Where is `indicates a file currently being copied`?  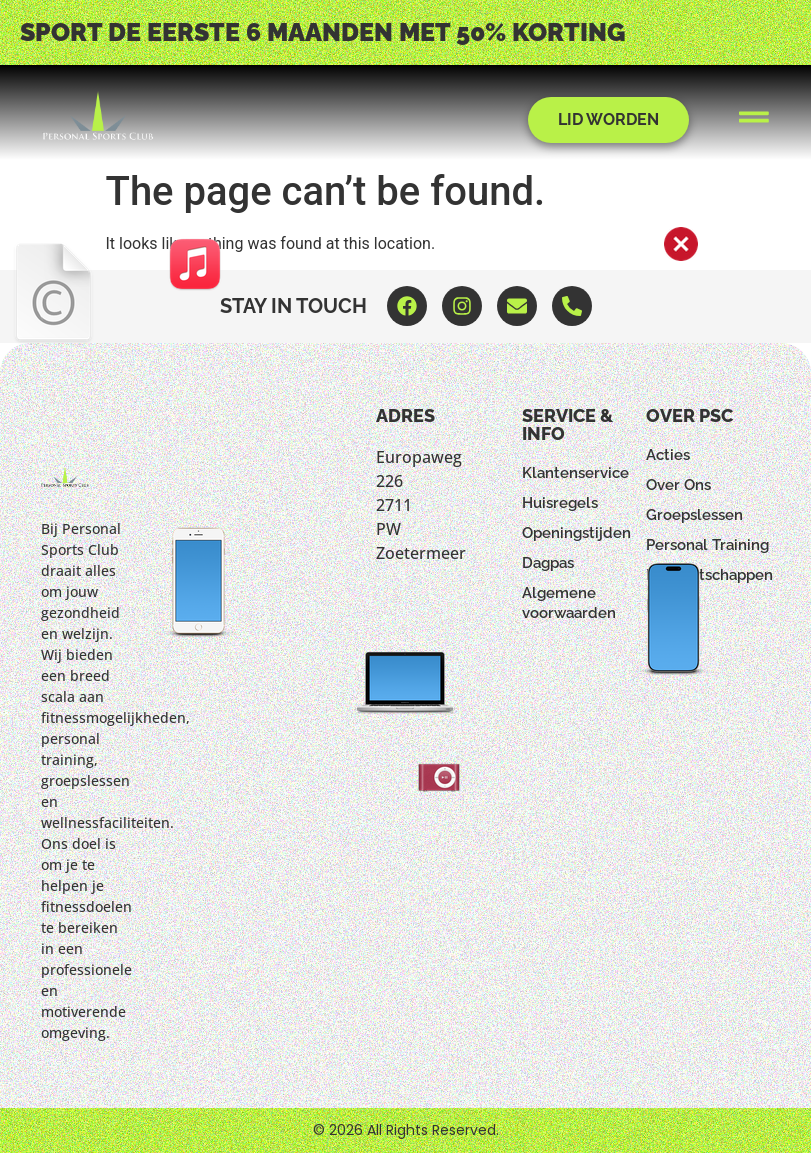 indicates a file currently being copied is located at coordinates (53, 293).